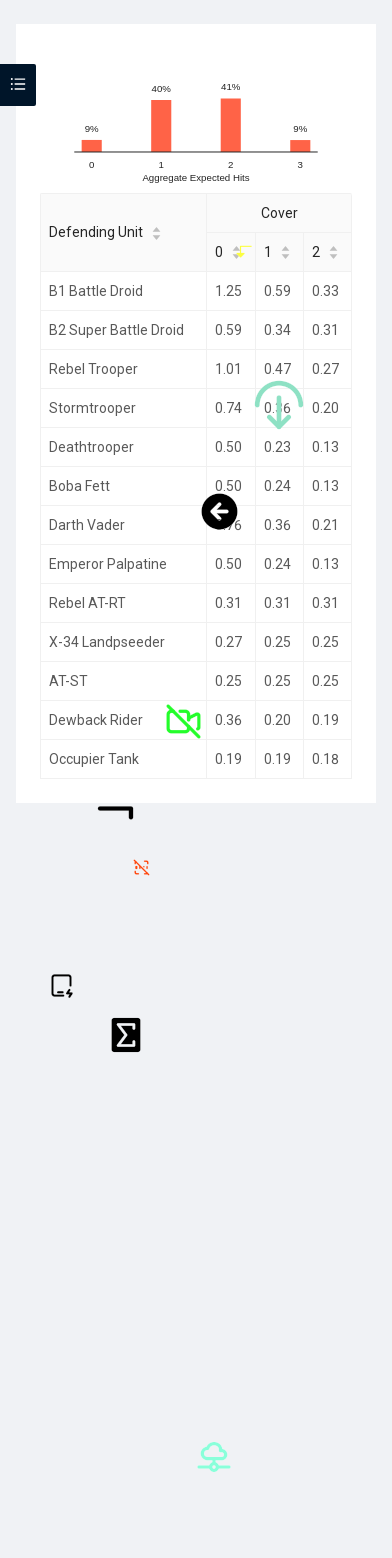 The image size is (392, 1558). I want to click on turn off camera or disable video, so click(183, 721).